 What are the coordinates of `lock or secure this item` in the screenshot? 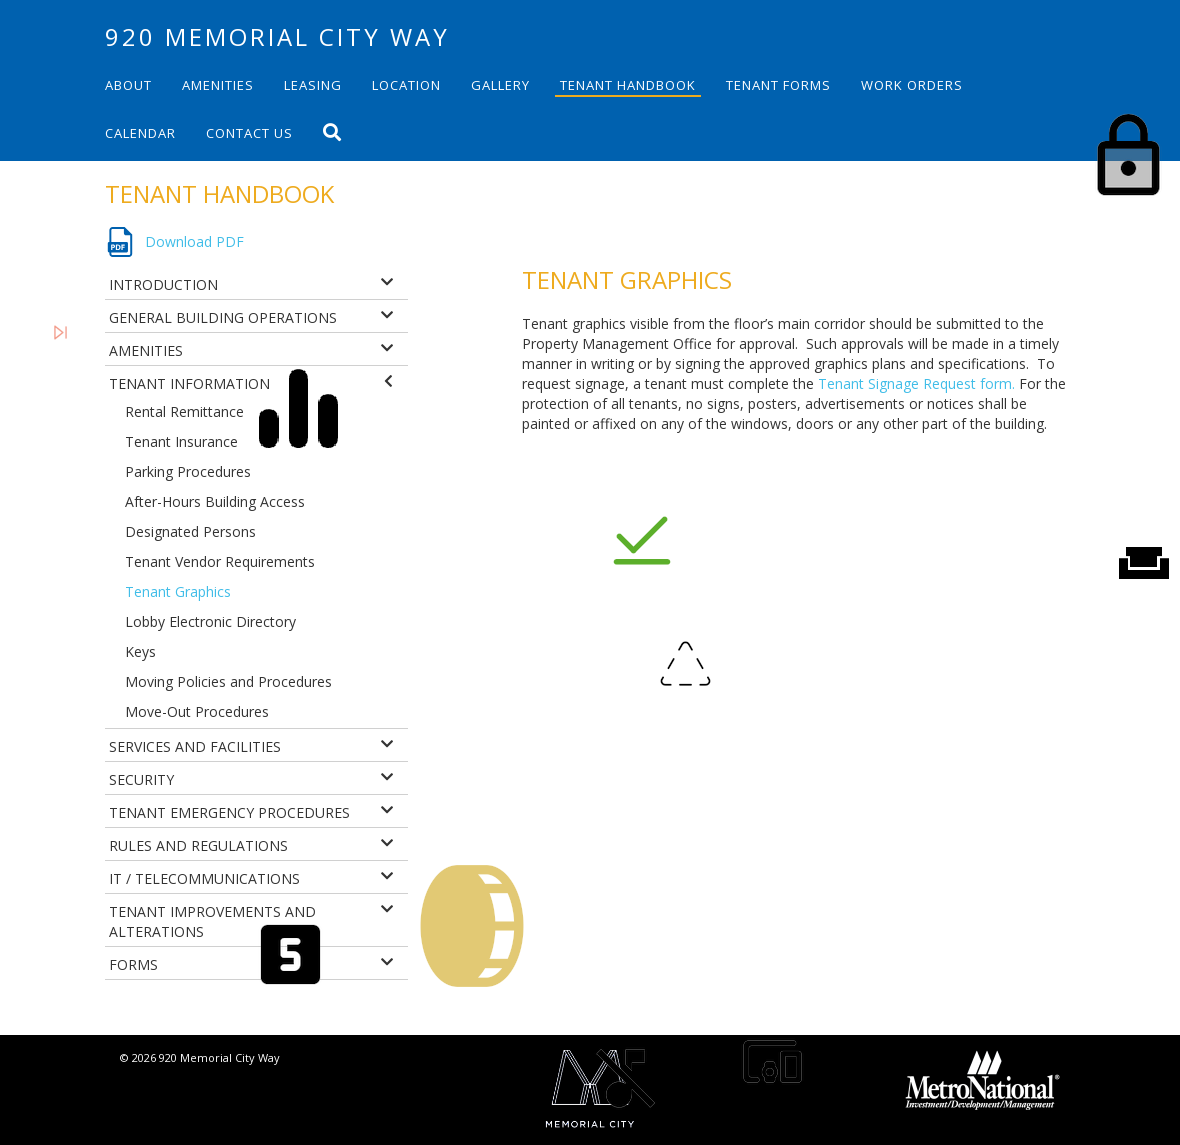 It's located at (1128, 156).